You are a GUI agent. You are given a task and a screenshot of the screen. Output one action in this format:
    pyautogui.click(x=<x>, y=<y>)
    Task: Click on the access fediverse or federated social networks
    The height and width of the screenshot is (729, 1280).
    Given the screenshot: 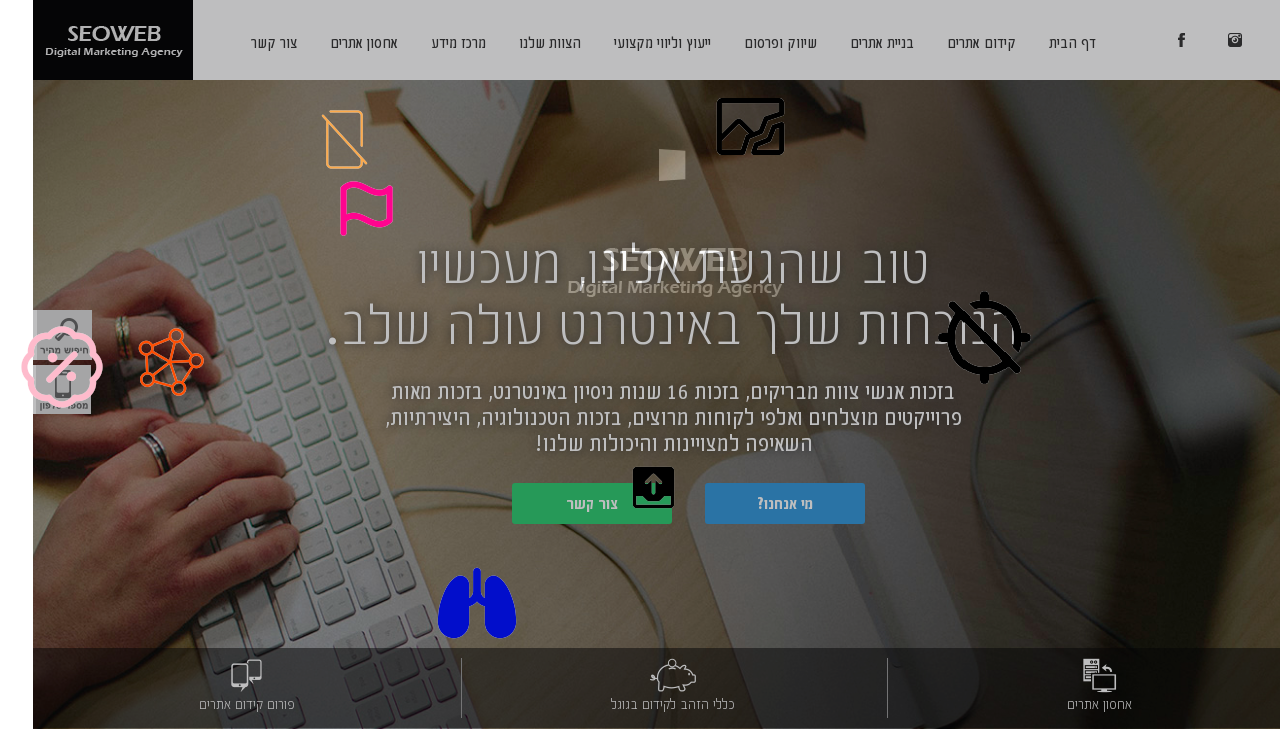 What is the action you would take?
    pyautogui.click(x=170, y=362)
    